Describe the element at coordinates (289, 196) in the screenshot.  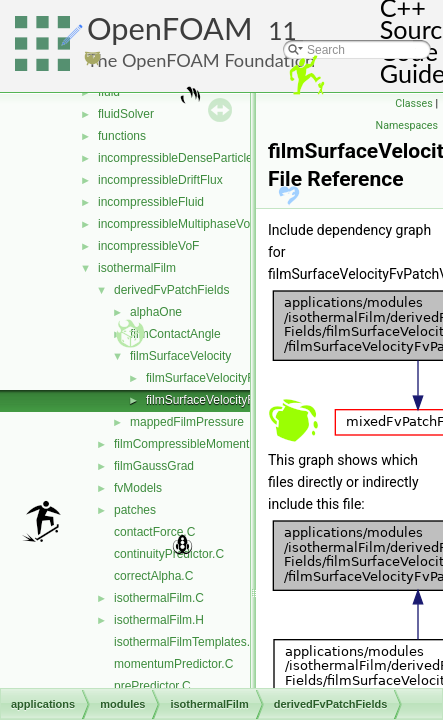
I see `support animal welfare or pet rescue organizations` at that location.